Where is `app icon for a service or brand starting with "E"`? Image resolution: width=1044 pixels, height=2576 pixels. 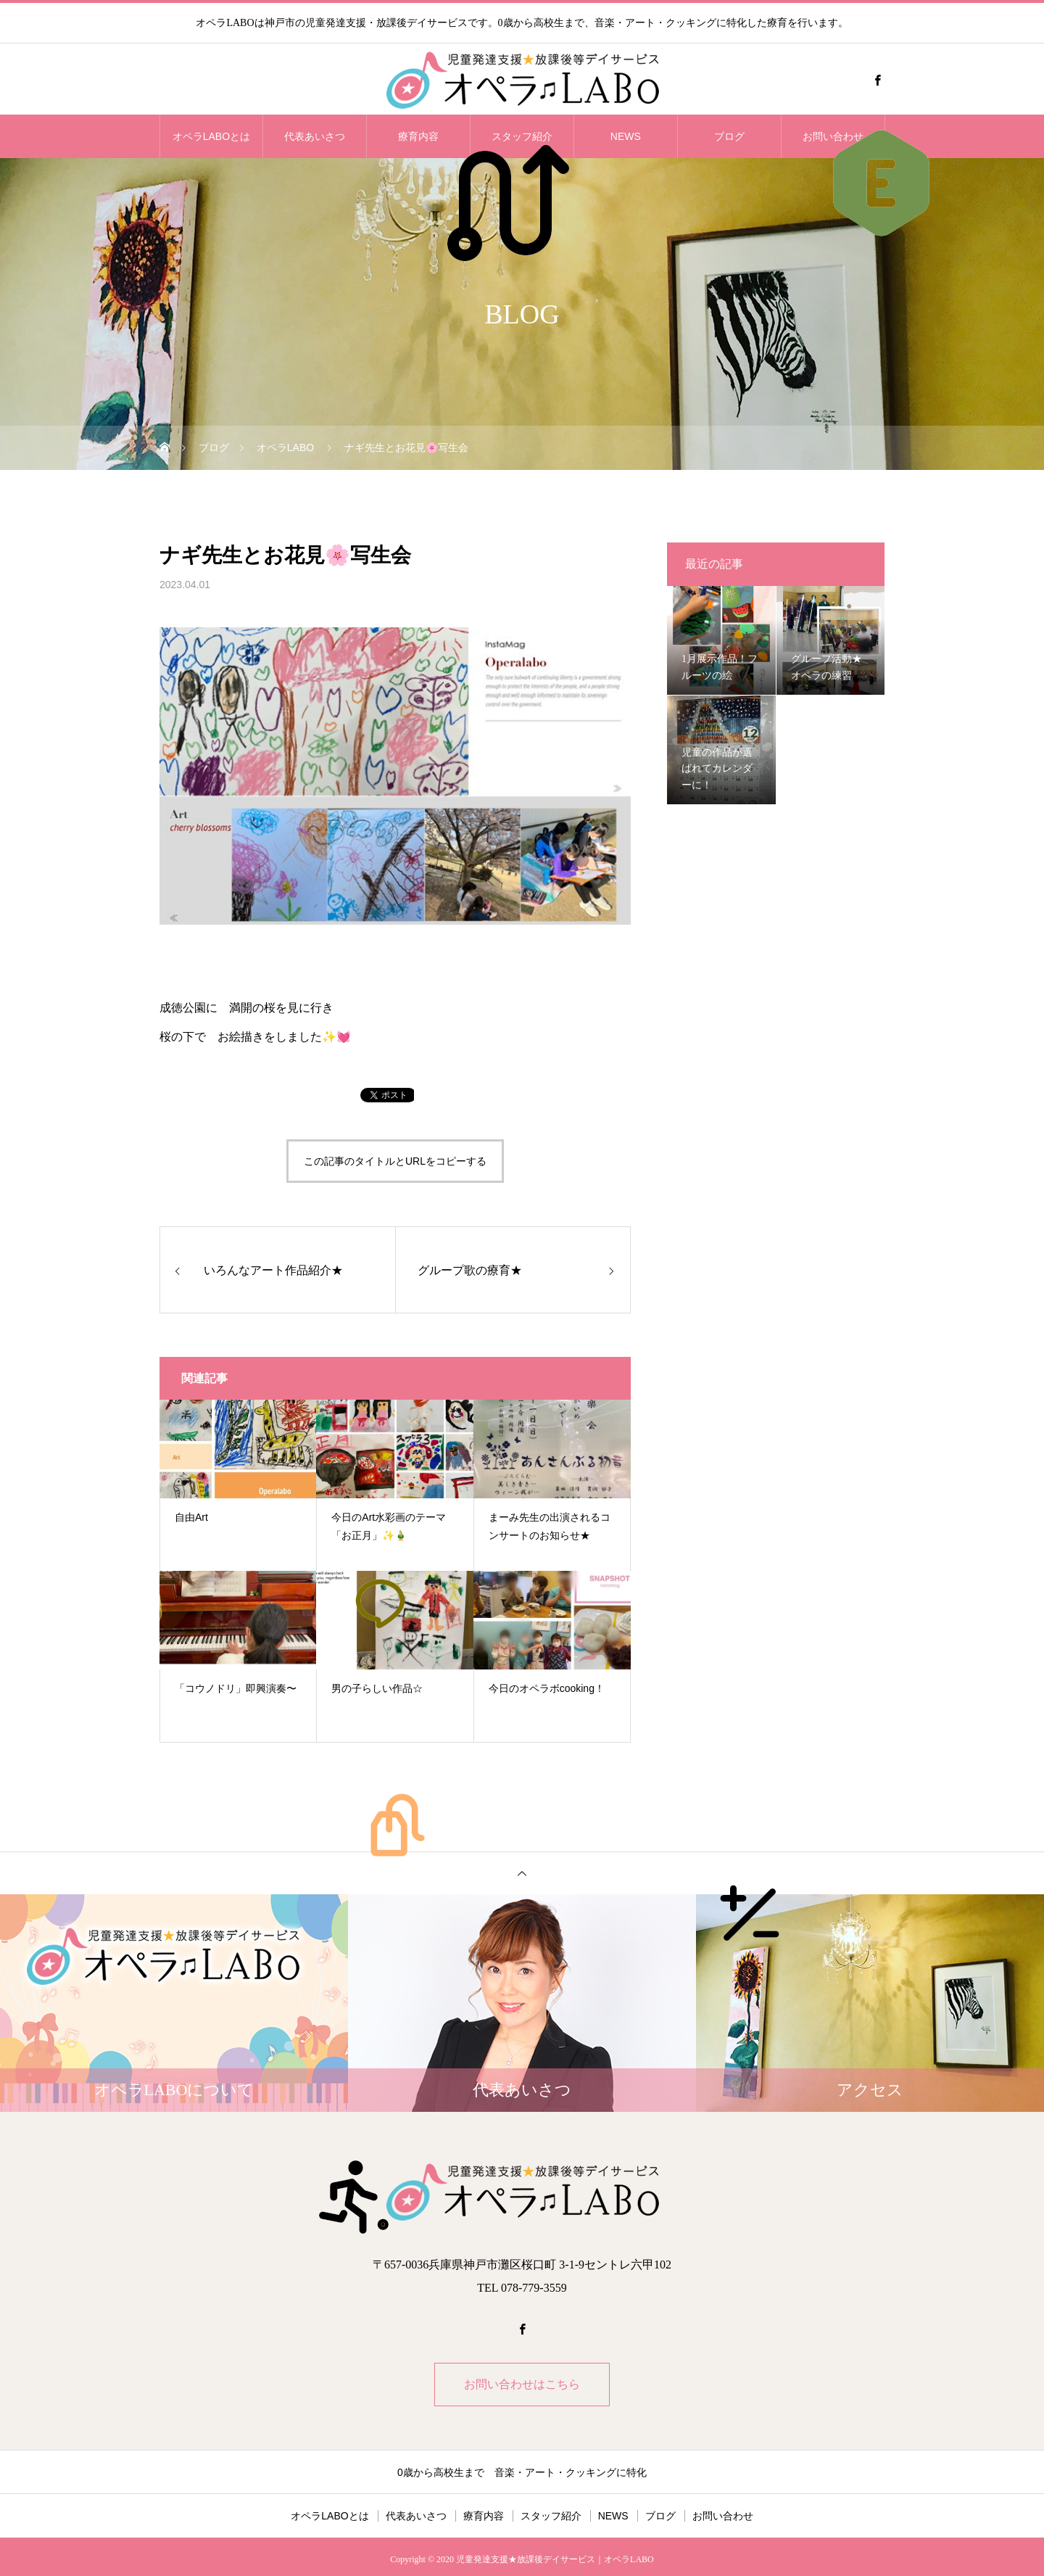 app icon for a service or brand starting with "E" is located at coordinates (881, 183).